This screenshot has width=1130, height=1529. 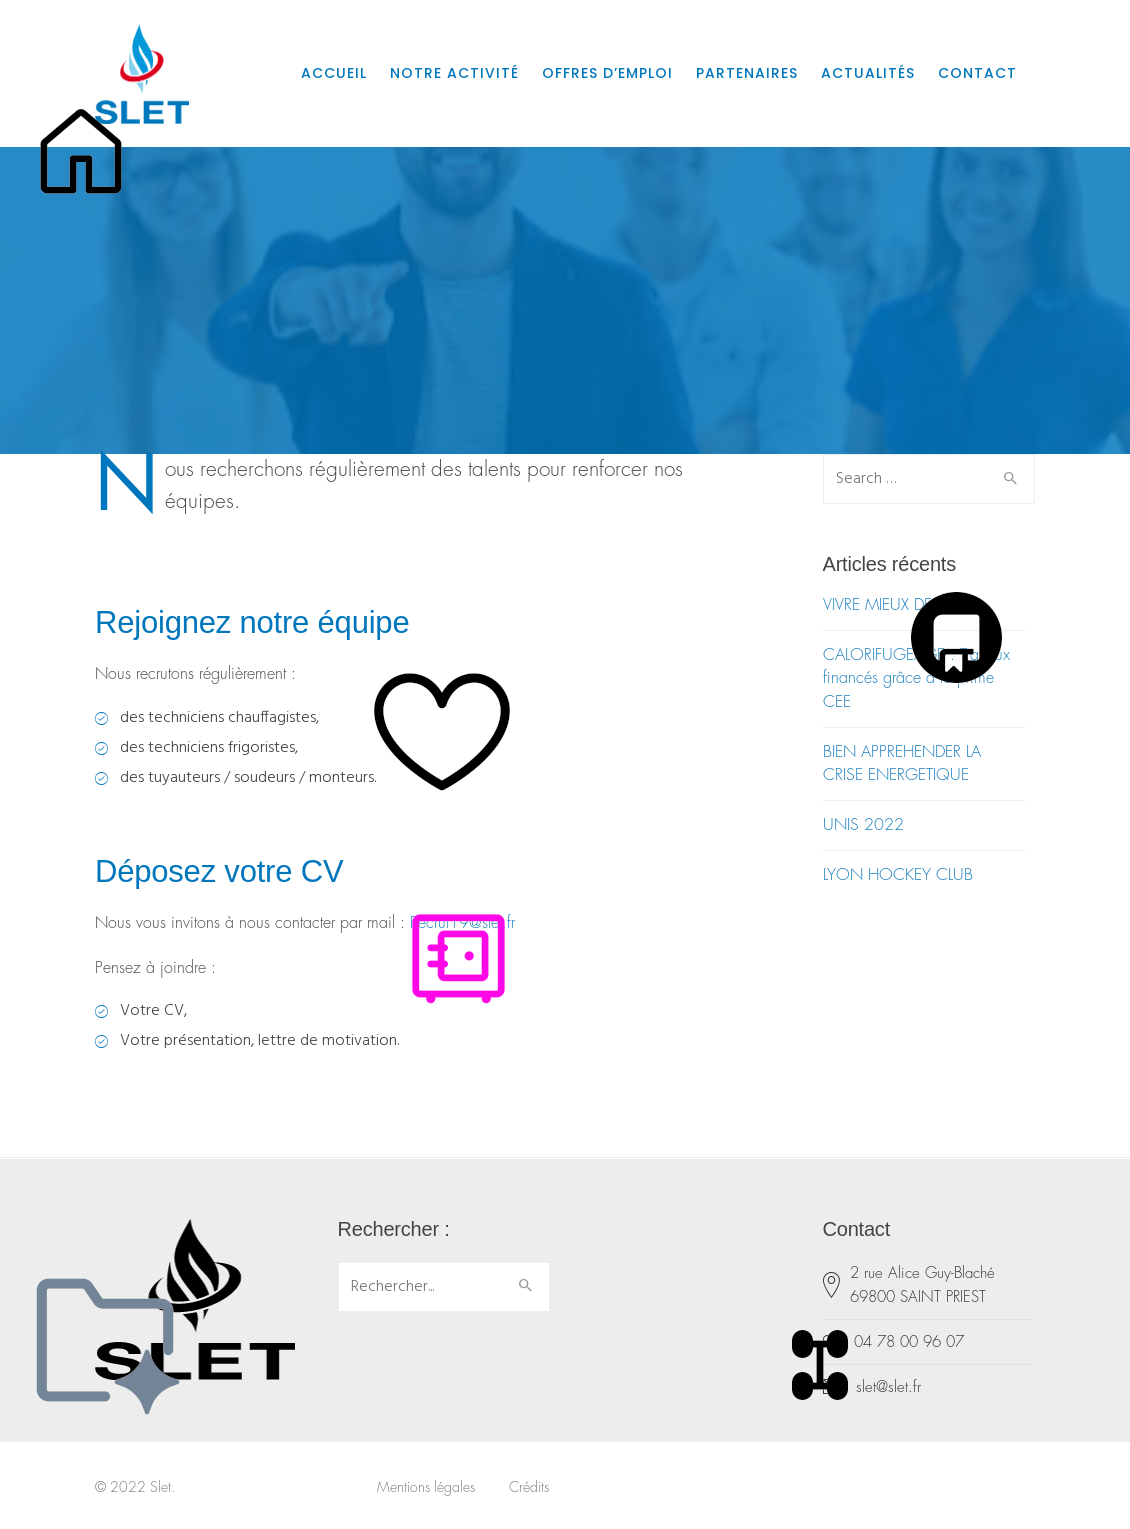 What do you see at coordinates (105, 1340) in the screenshot?
I see `create a new space or workspace` at bounding box center [105, 1340].